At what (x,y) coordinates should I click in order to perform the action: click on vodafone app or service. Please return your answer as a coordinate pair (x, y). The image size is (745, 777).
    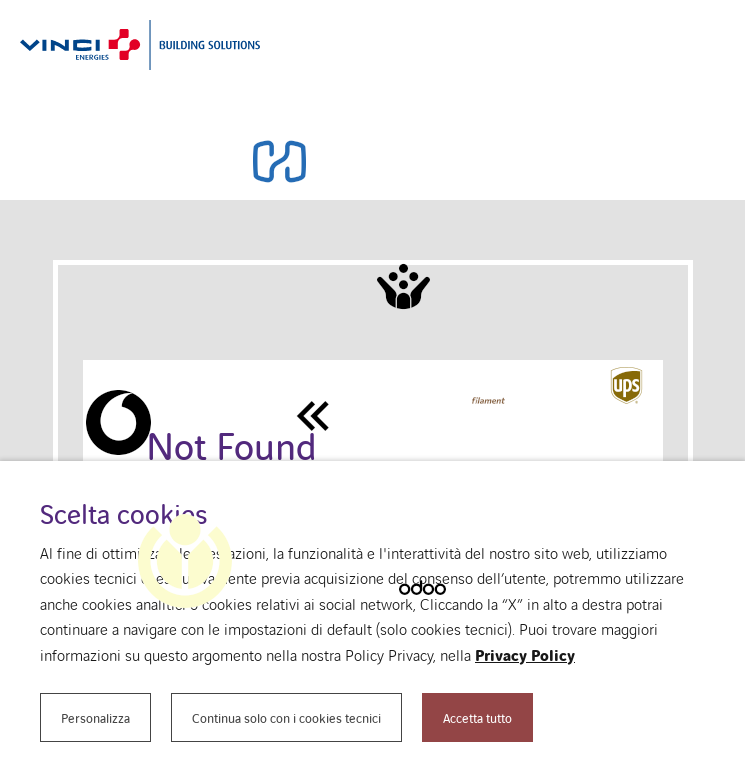
    Looking at the image, I should click on (118, 422).